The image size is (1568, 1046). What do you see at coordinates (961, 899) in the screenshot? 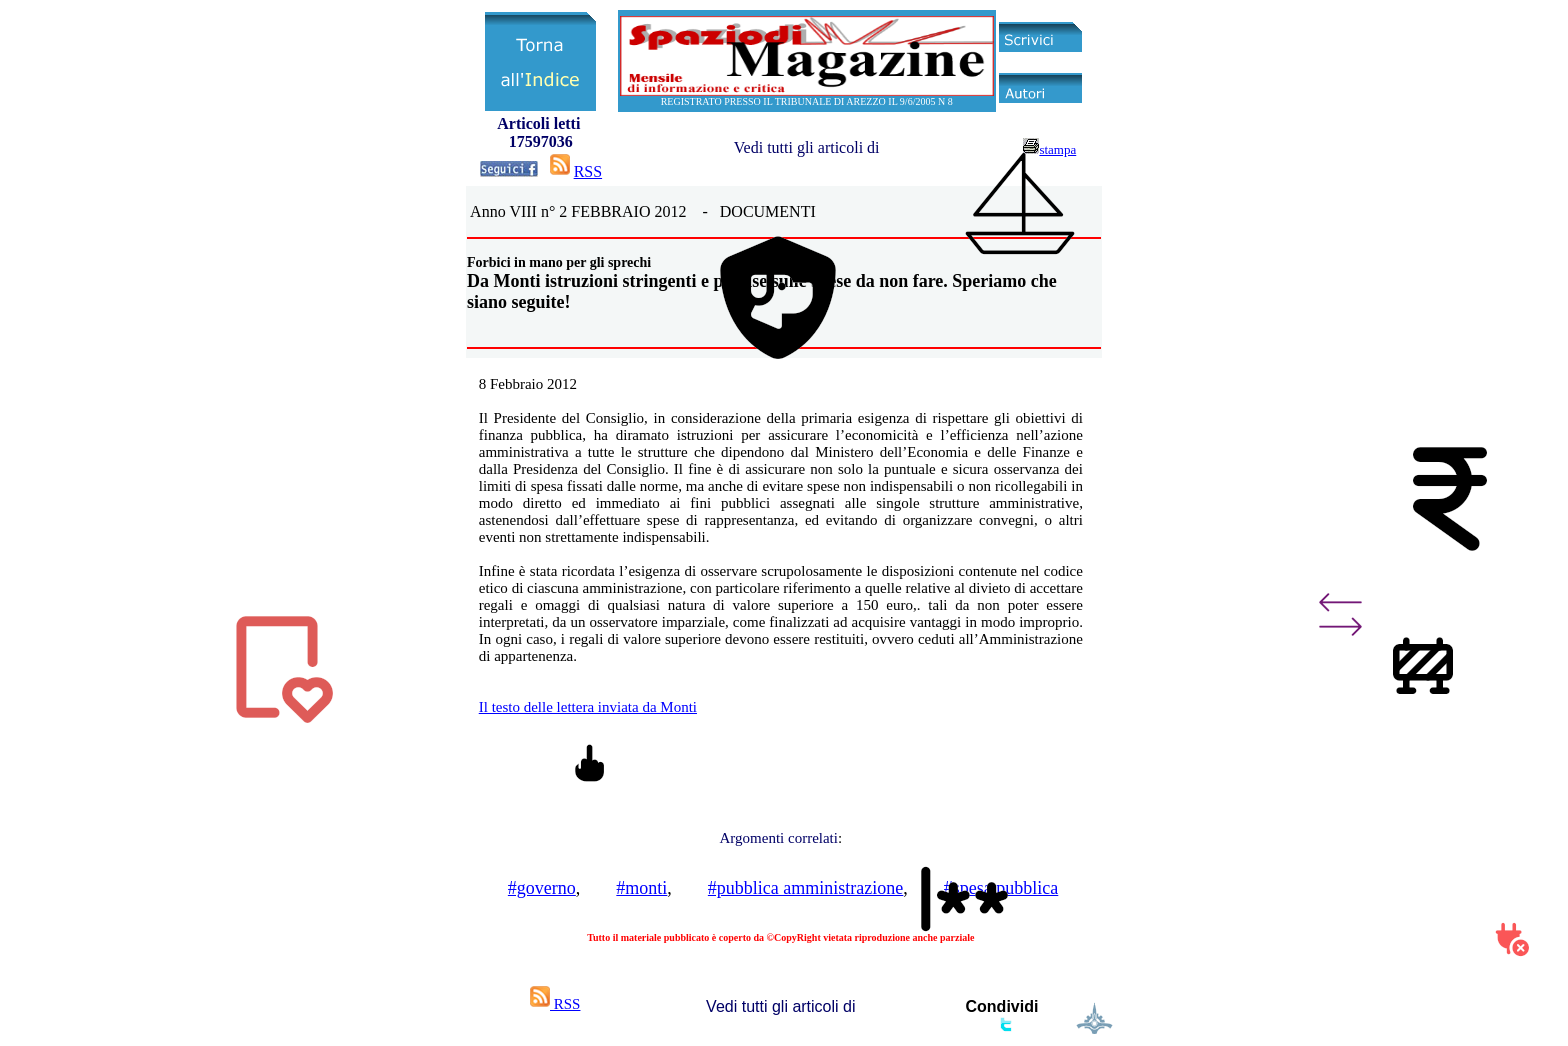
I see `enter or view password field` at bounding box center [961, 899].